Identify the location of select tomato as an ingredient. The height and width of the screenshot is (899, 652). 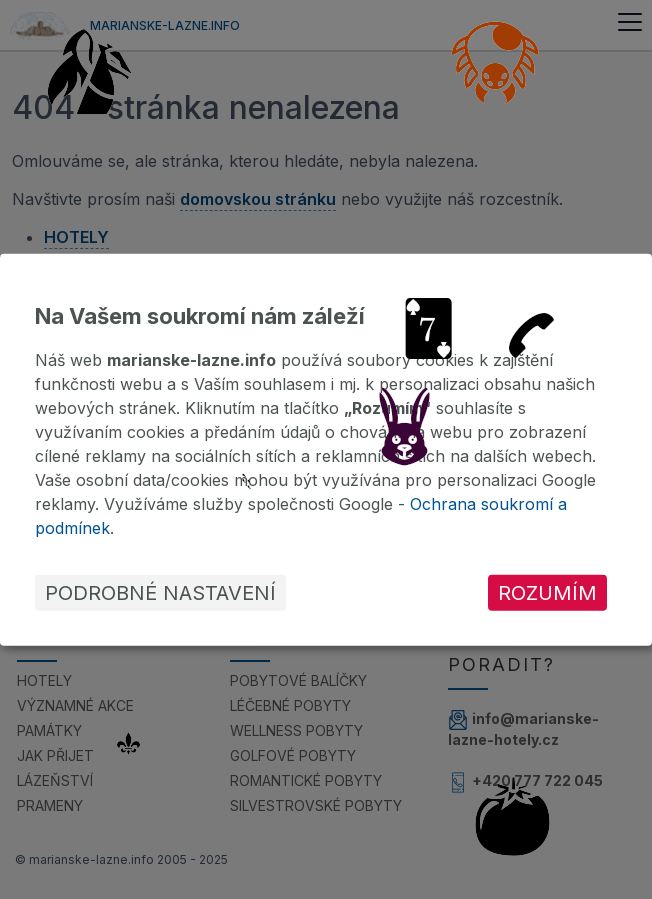
(512, 816).